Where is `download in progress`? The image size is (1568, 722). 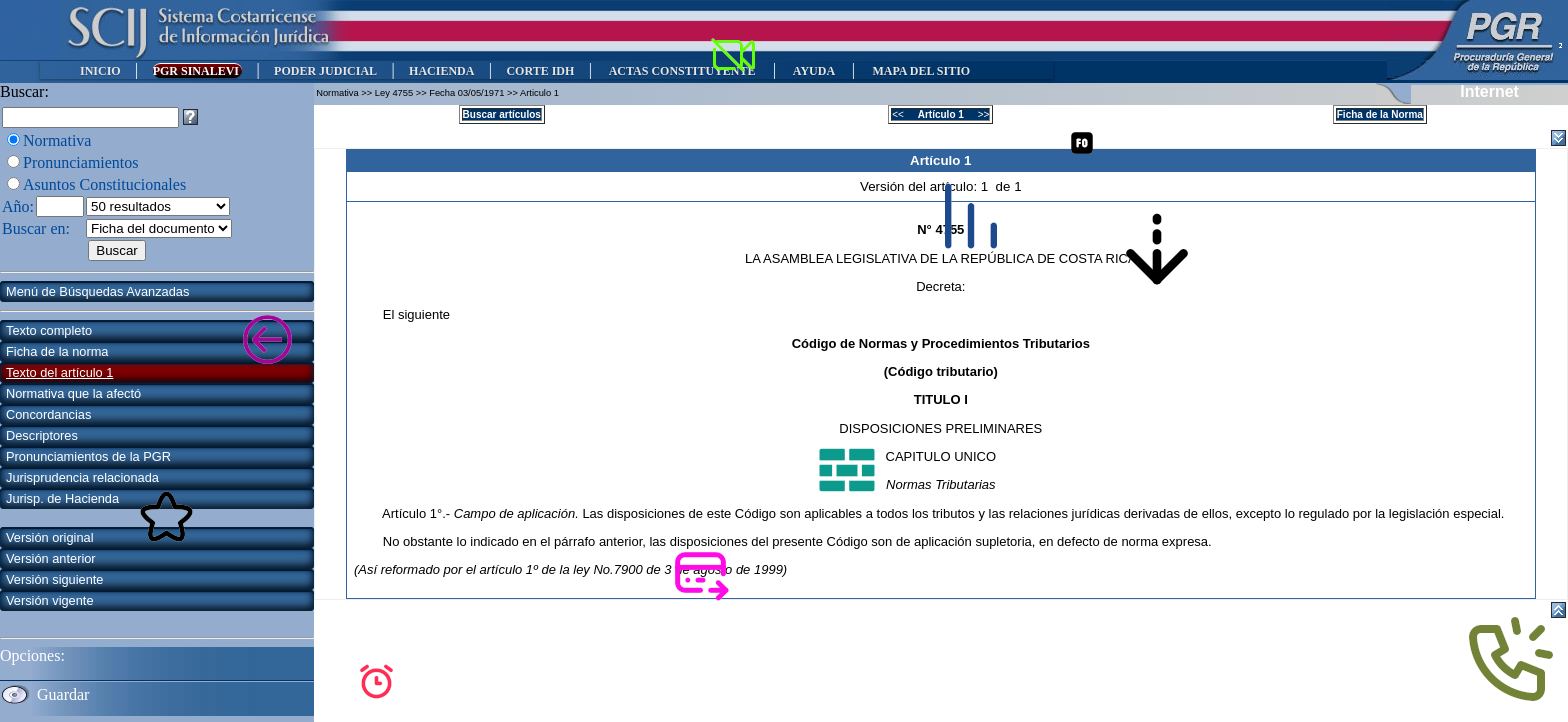 download in progress is located at coordinates (1157, 249).